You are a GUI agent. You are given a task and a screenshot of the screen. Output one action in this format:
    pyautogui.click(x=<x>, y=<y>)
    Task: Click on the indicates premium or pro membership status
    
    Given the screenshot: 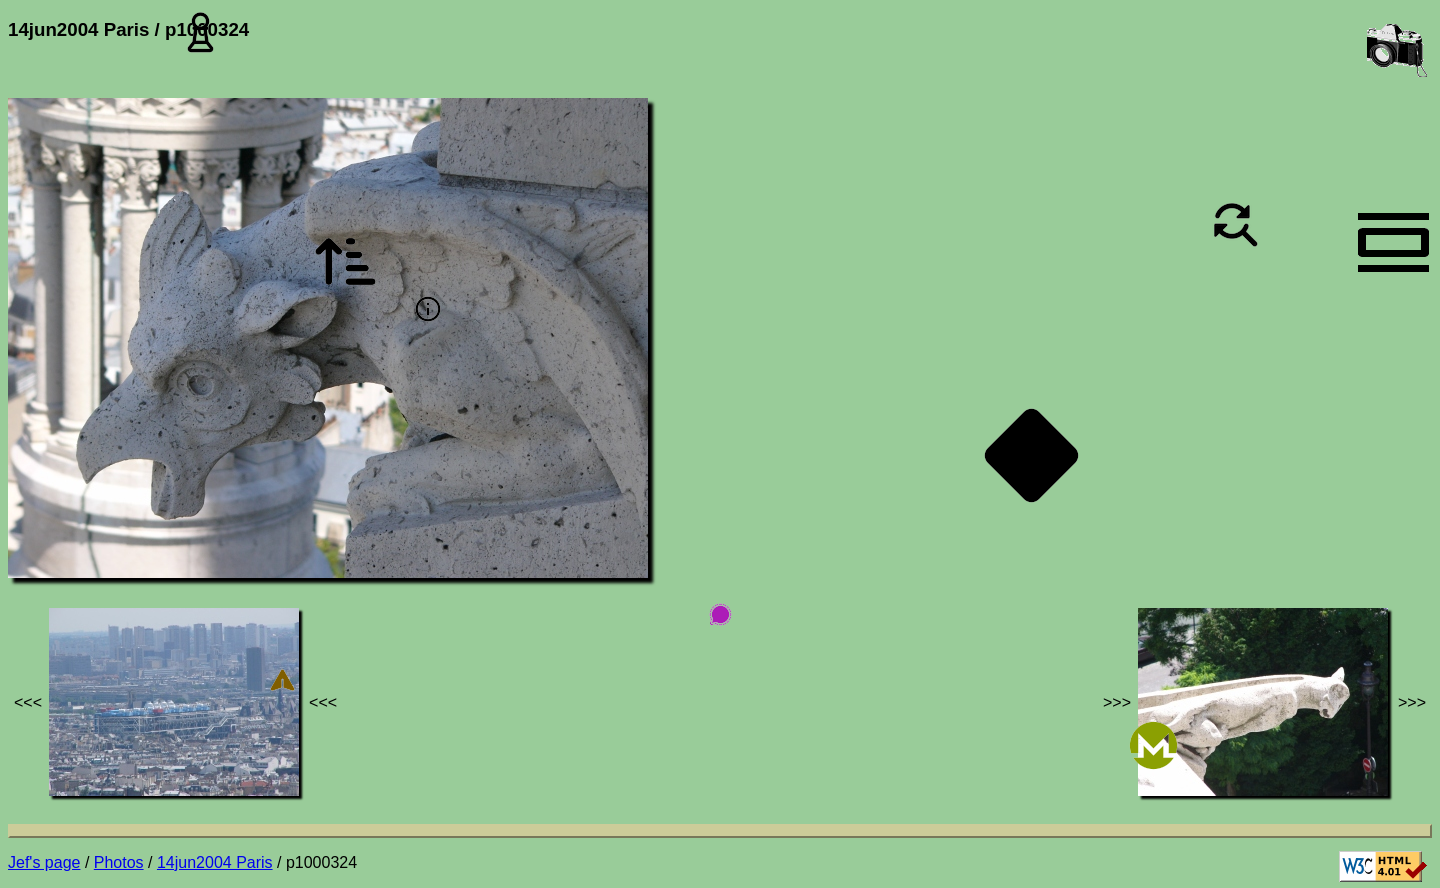 What is the action you would take?
    pyautogui.click(x=1031, y=455)
    